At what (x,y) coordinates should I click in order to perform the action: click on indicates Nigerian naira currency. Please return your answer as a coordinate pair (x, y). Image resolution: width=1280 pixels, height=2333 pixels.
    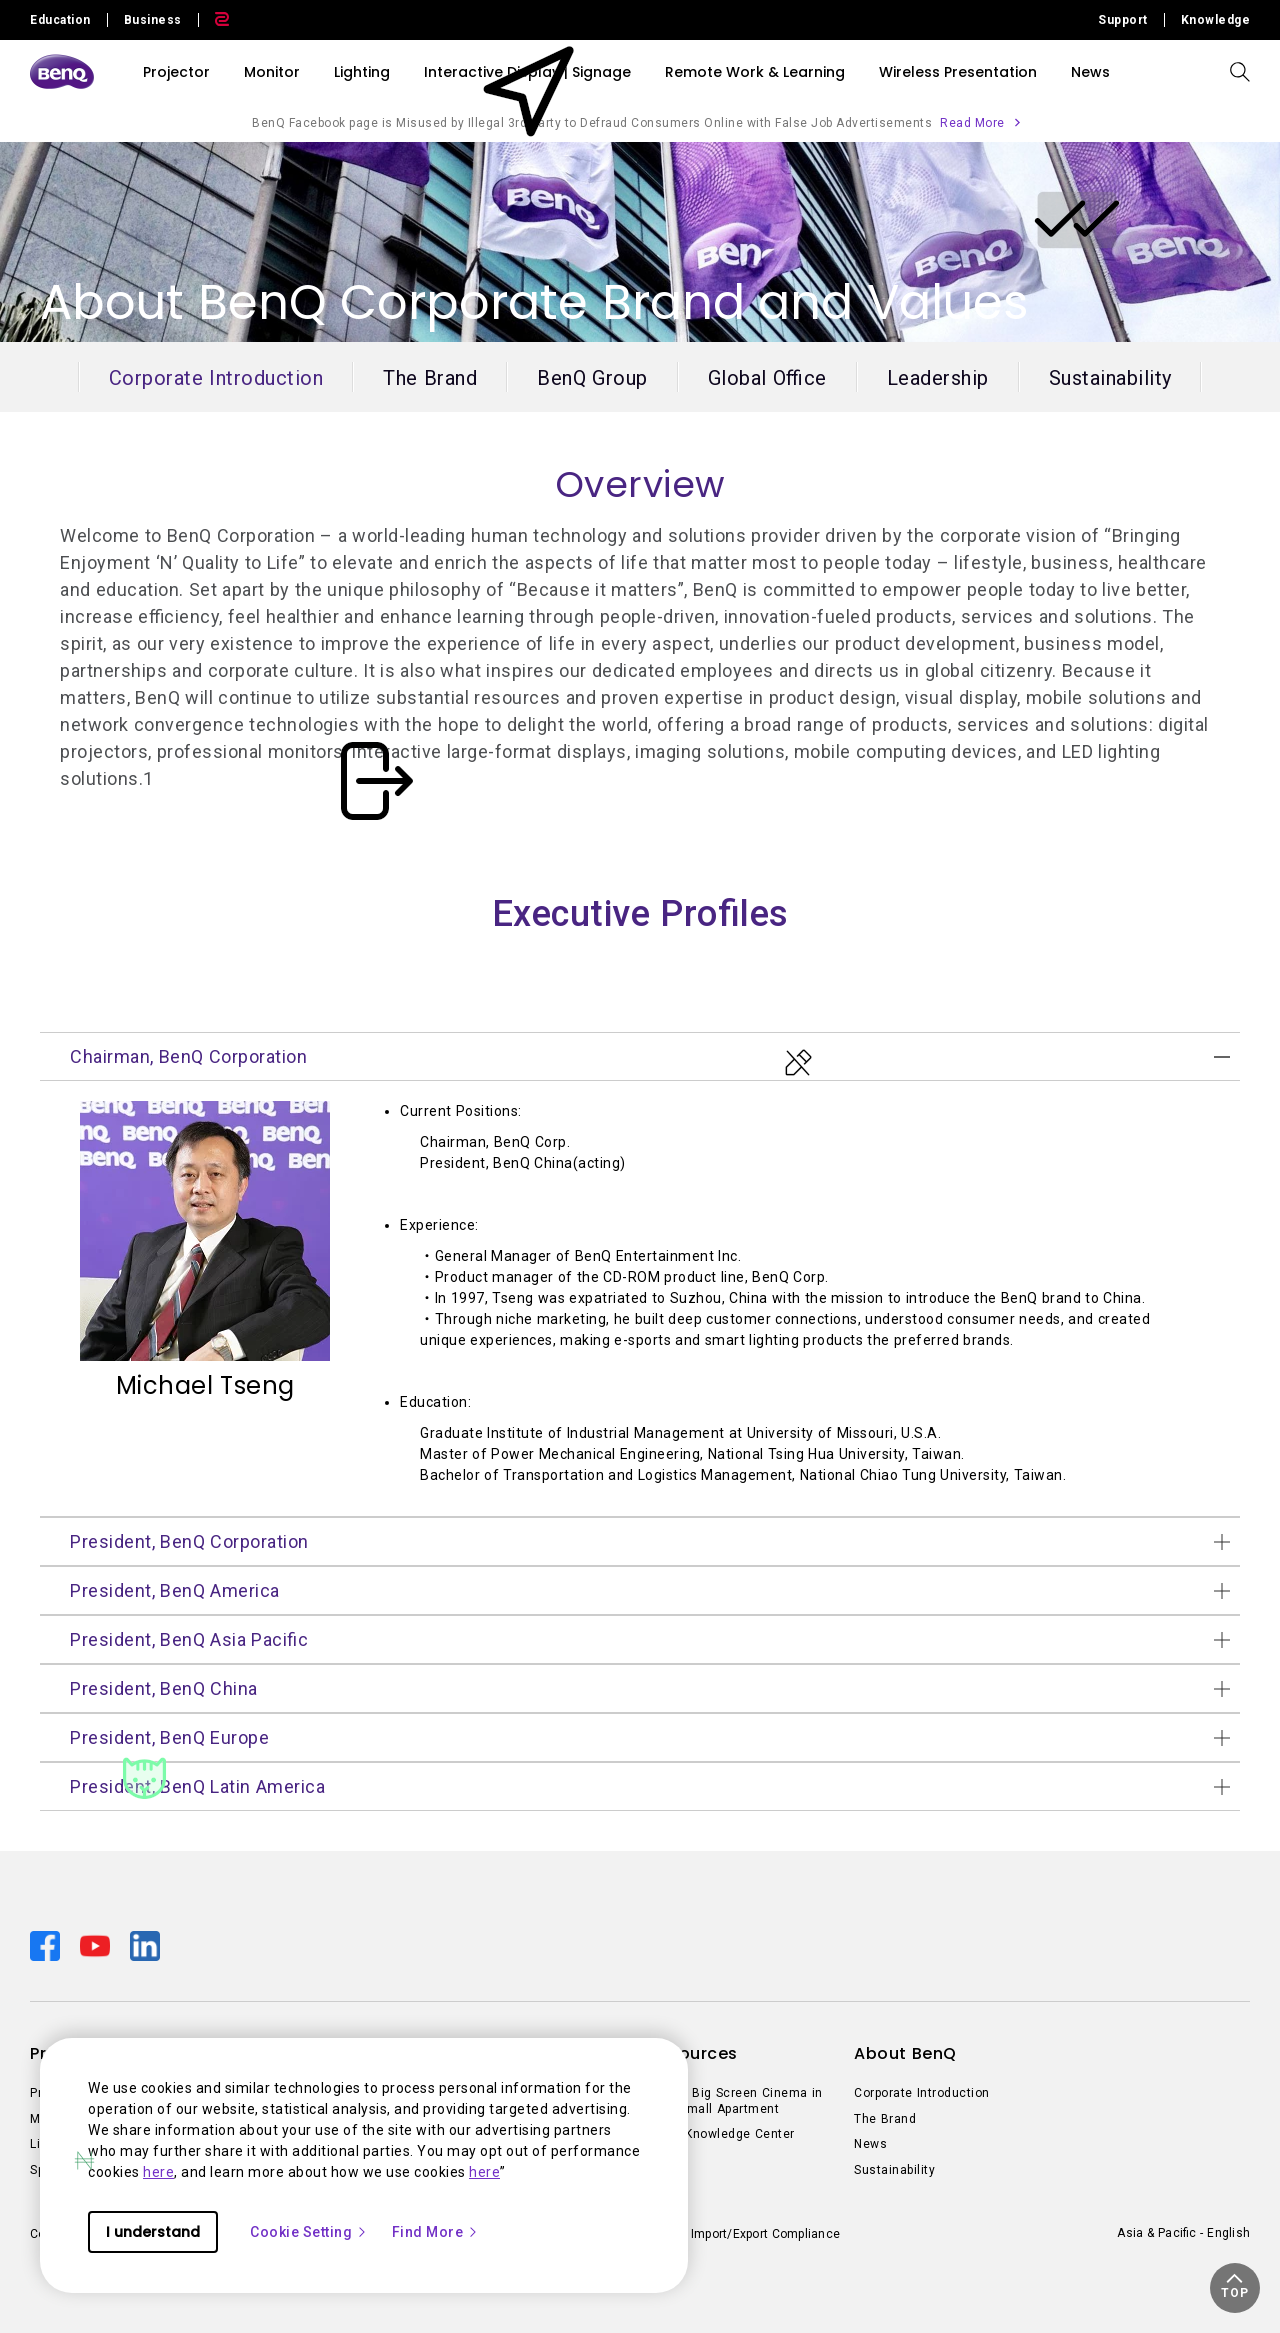
    Looking at the image, I should click on (84, 2160).